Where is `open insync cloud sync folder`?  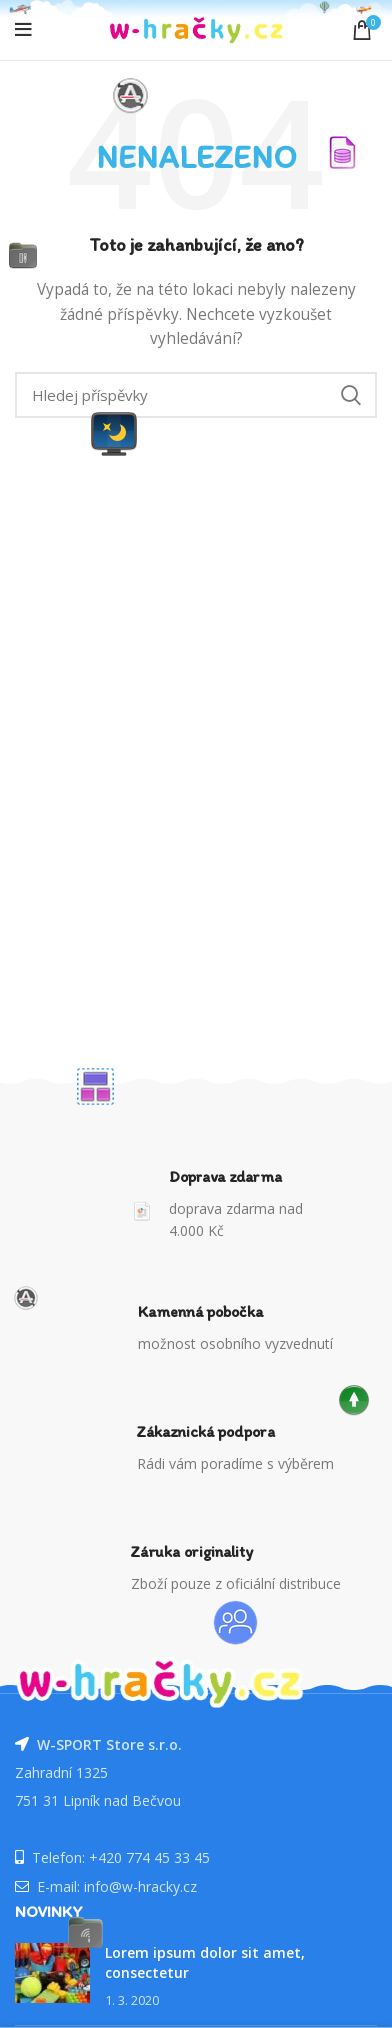
open insync cloud sync folder is located at coordinates (85, 1932).